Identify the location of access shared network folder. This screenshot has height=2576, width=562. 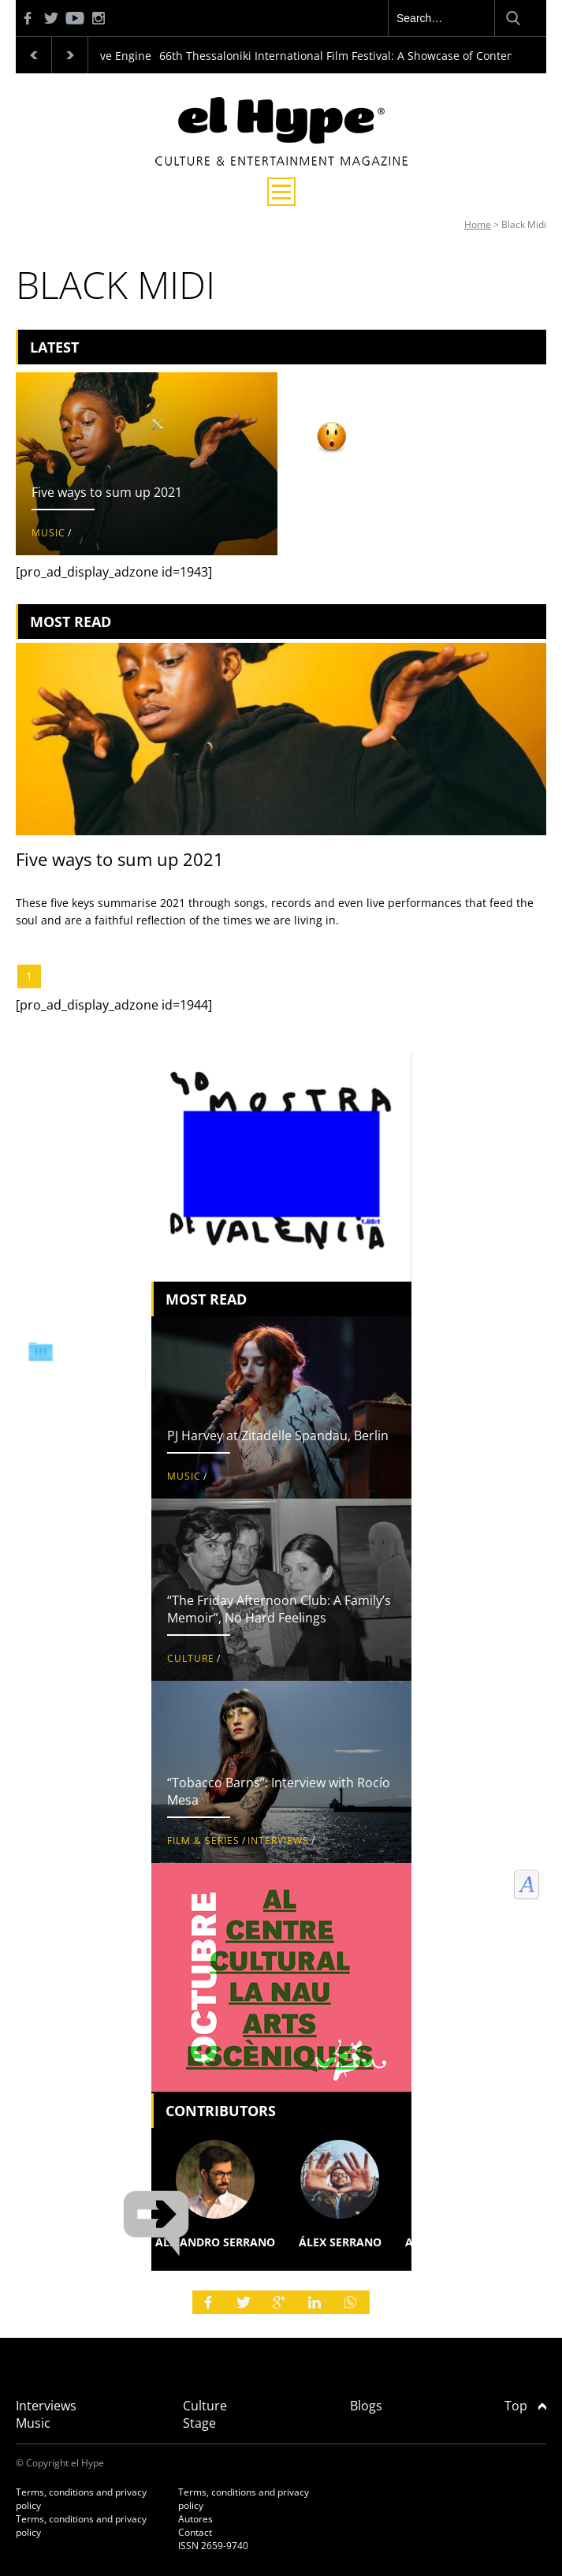
(40, 1351).